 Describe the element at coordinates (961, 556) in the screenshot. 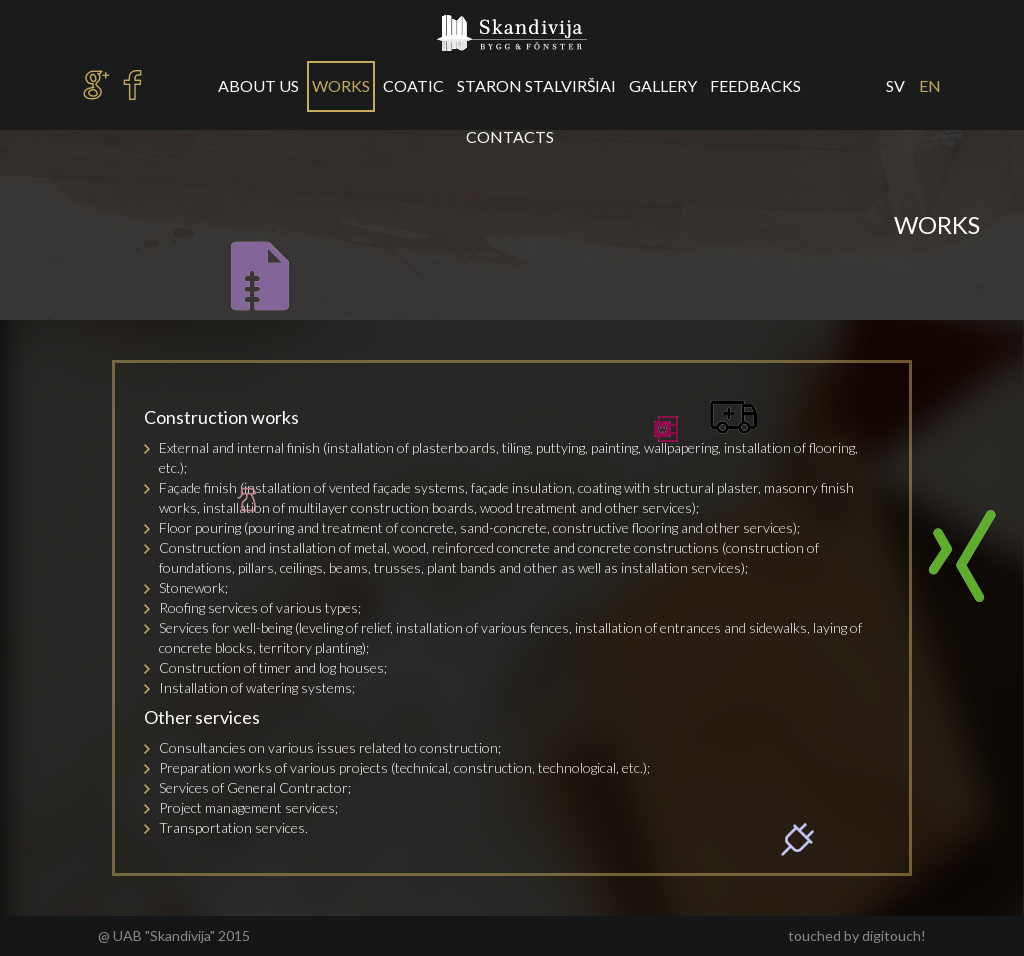

I see `connect with xing professional network` at that location.